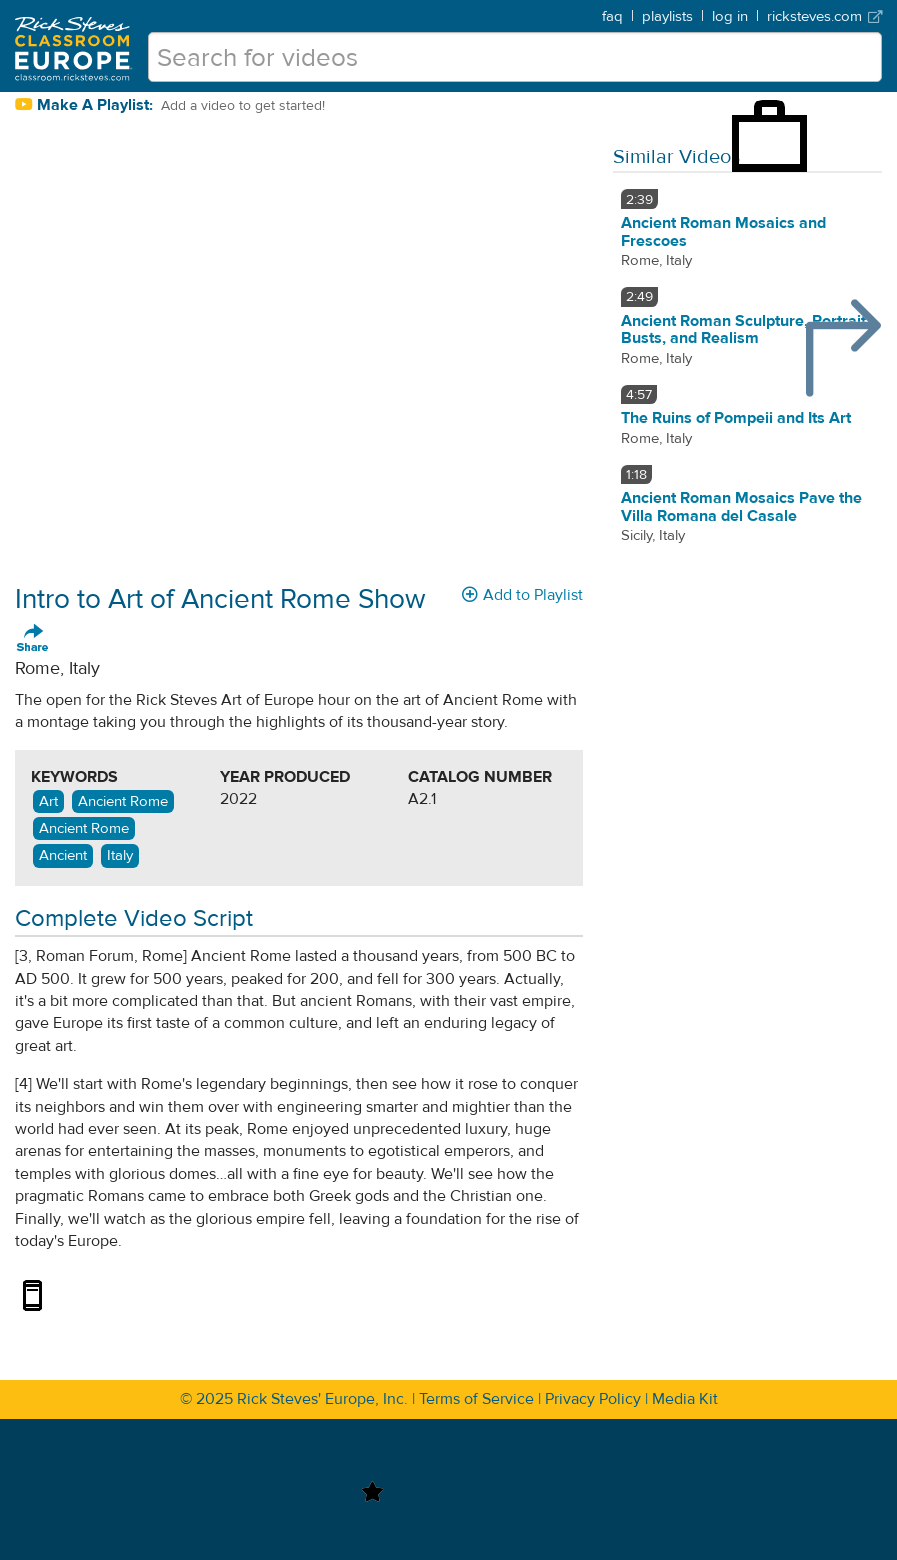  What do you see at coordinates (372, 1492) in the screenshot?
I see `indicates a favorited or starred item` at bounding box center [372, 1492].